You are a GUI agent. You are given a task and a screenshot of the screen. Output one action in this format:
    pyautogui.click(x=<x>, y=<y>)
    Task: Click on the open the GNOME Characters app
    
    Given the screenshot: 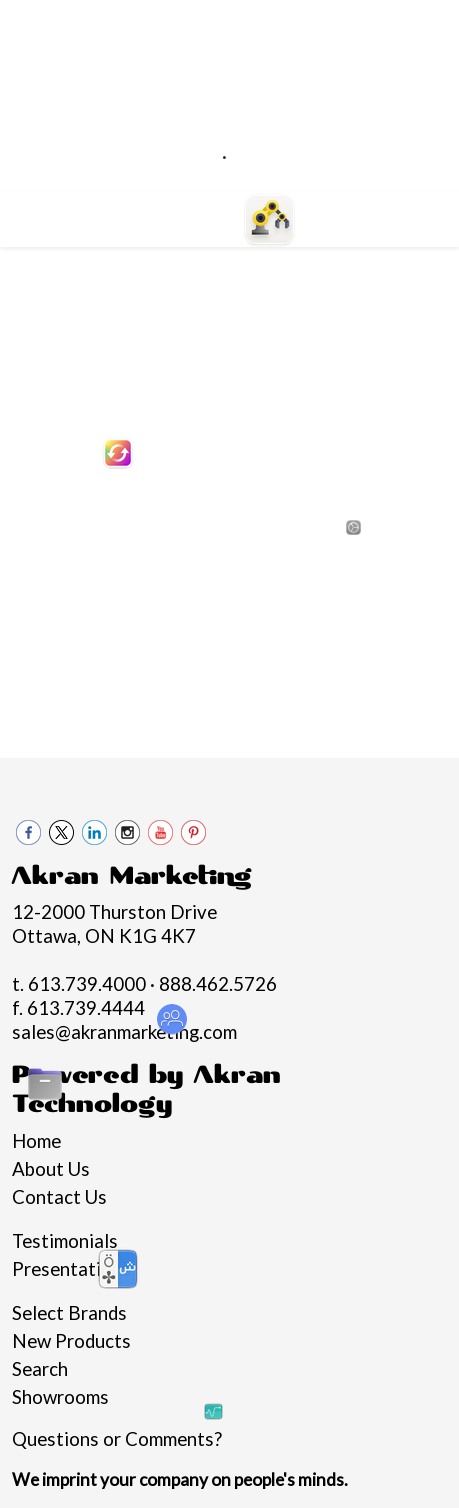 What is the action you would take?
    pyautogui.click(x=118, y=1269)
    